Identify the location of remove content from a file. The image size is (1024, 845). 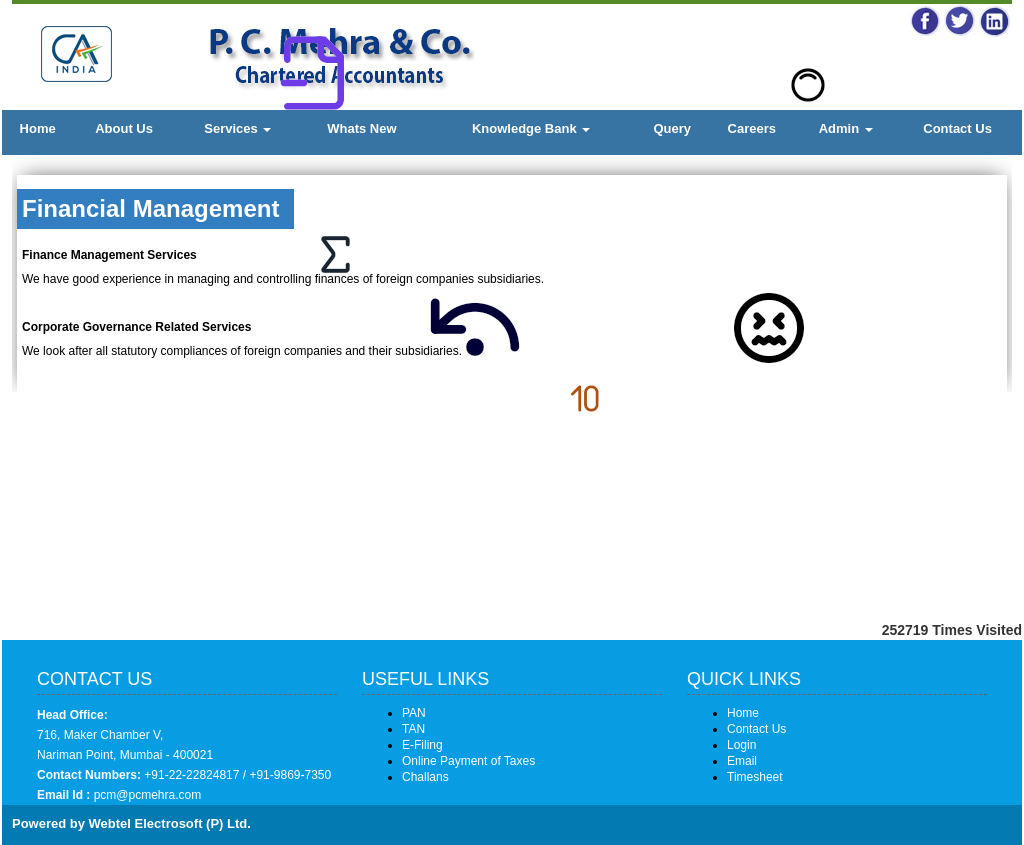
(314, 73).